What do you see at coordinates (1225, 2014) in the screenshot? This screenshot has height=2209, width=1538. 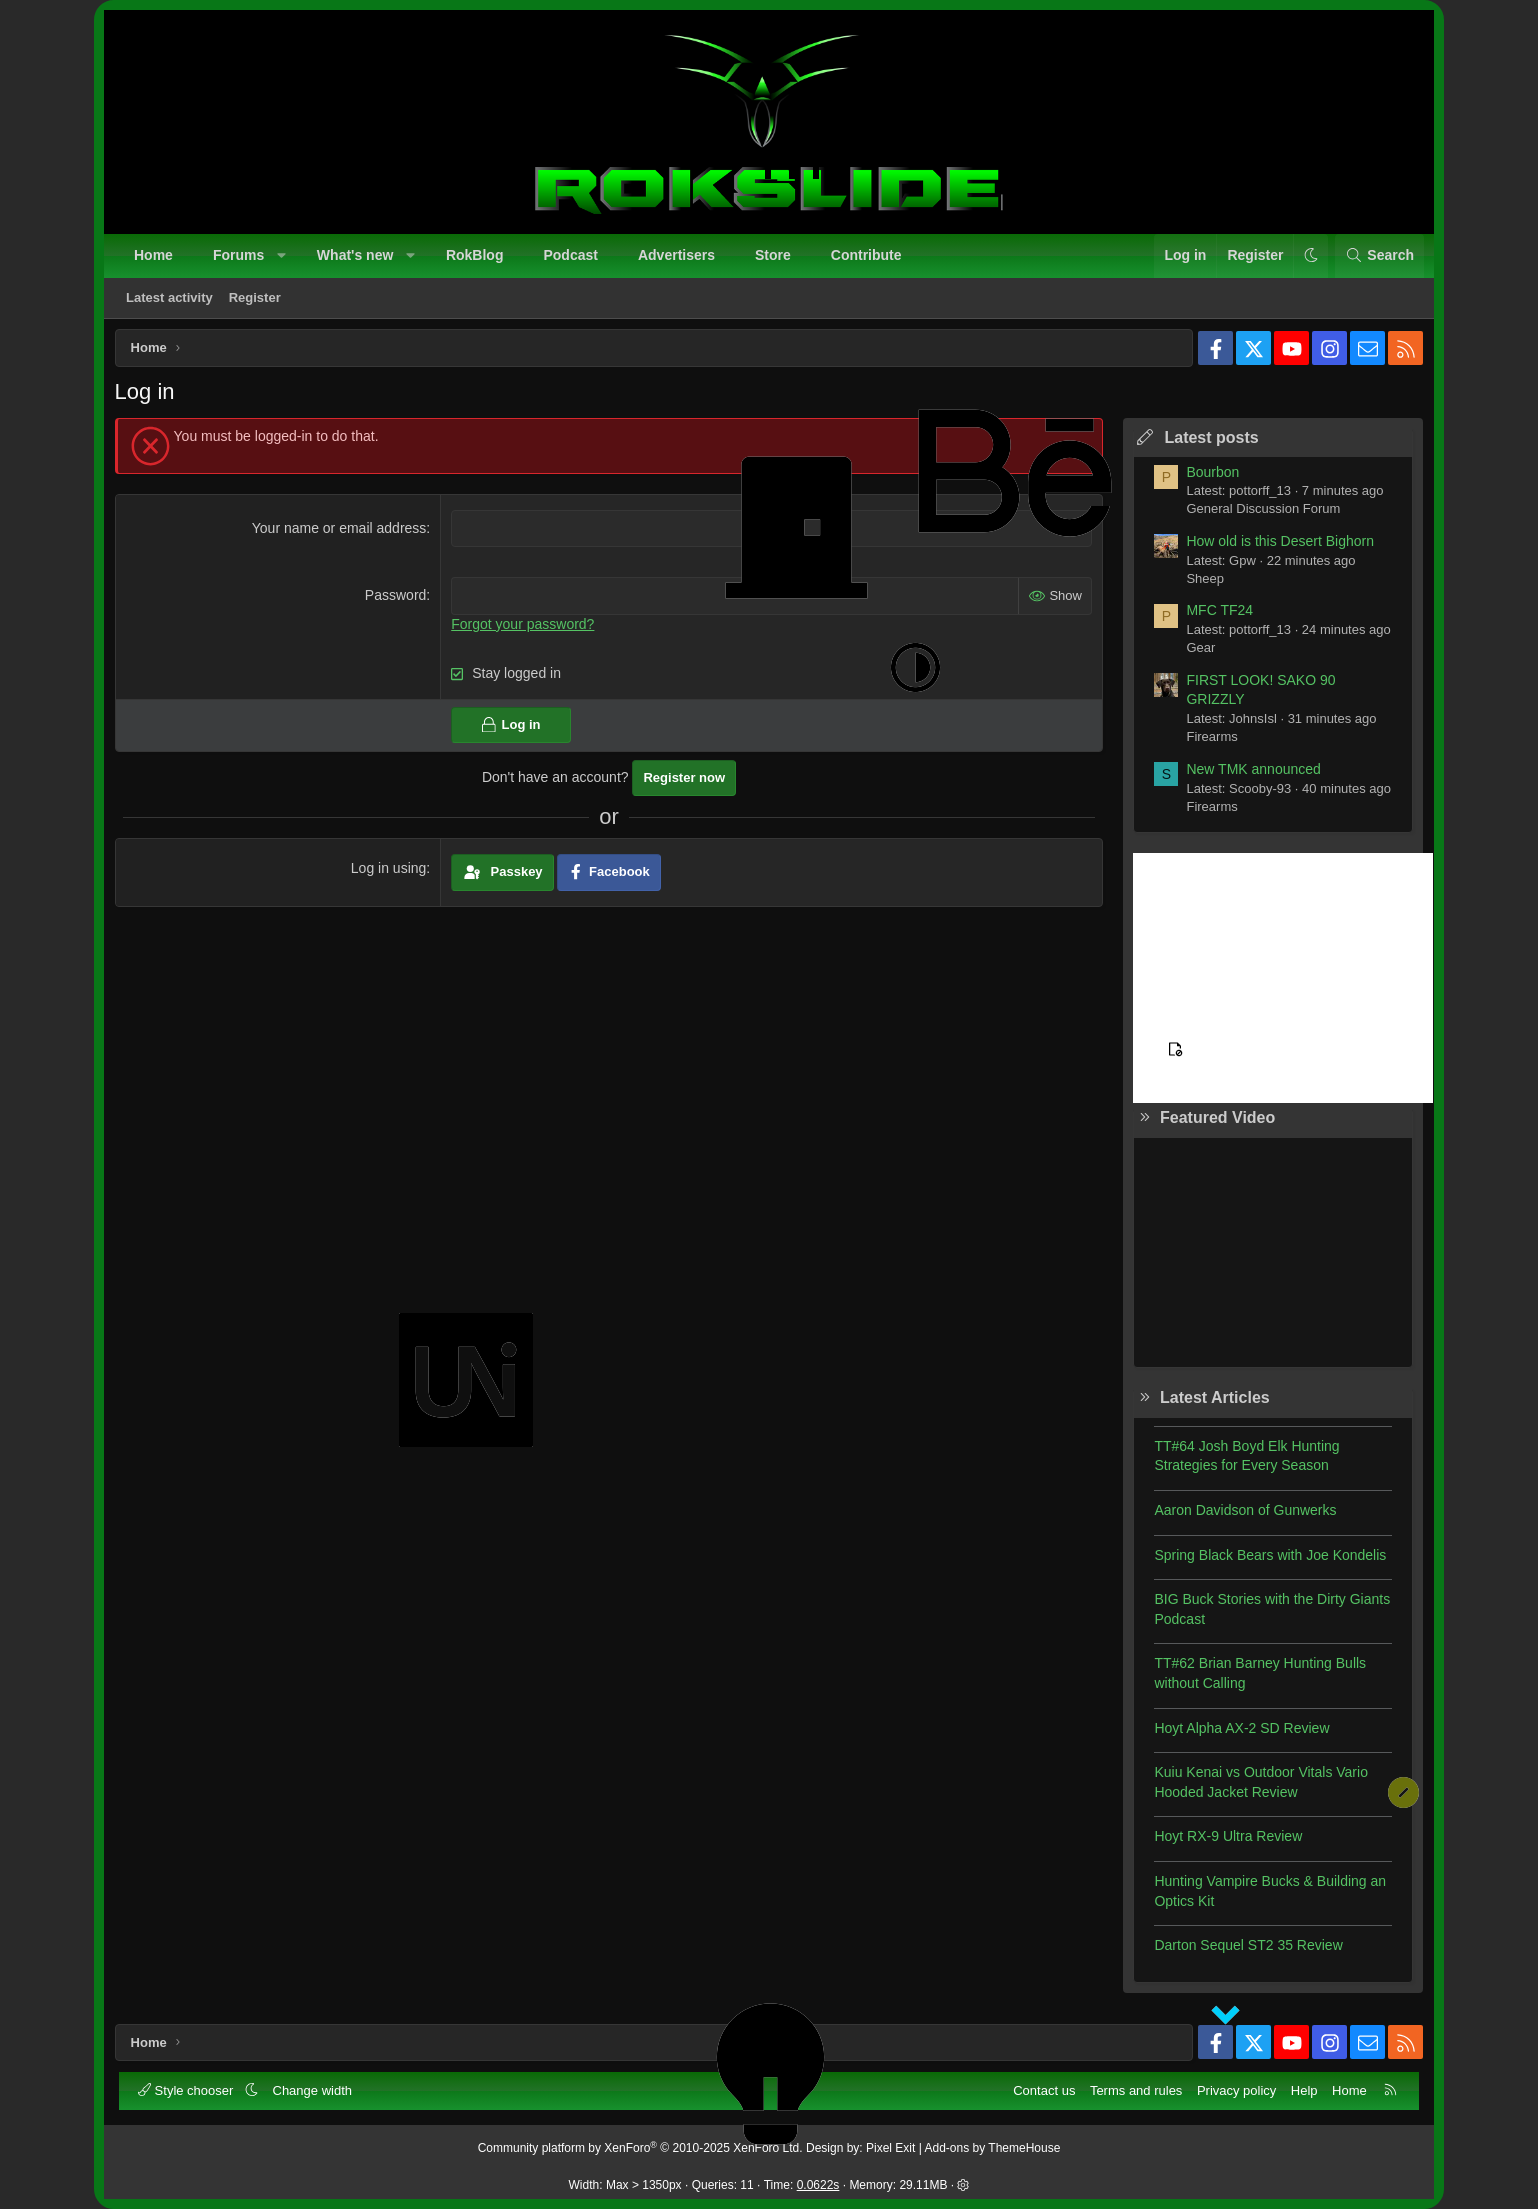 I see `expand a dropdown menu` at bounding box center [1225, 2014].